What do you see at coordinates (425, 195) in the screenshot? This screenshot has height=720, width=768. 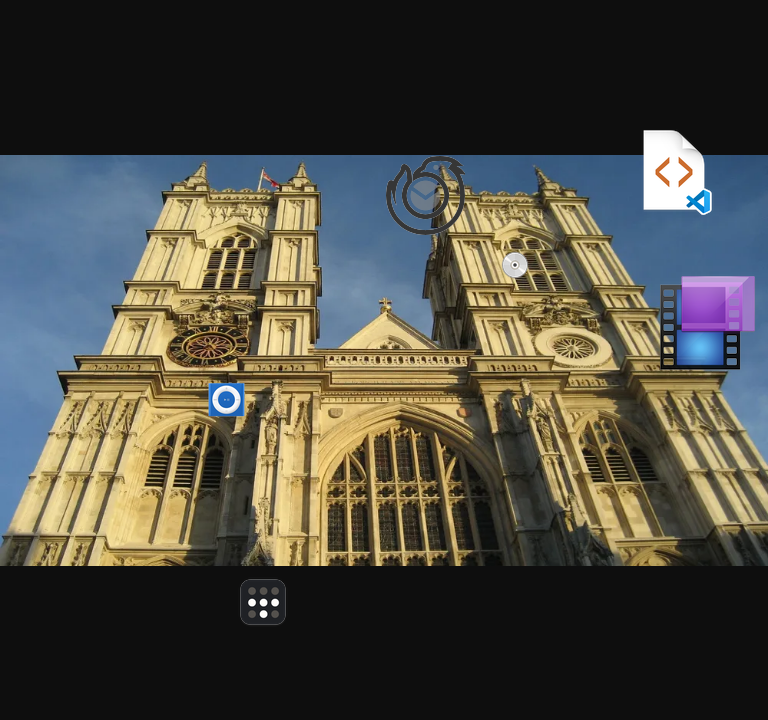 I see `open thunderbird email client` at bounding box center [425, 195].